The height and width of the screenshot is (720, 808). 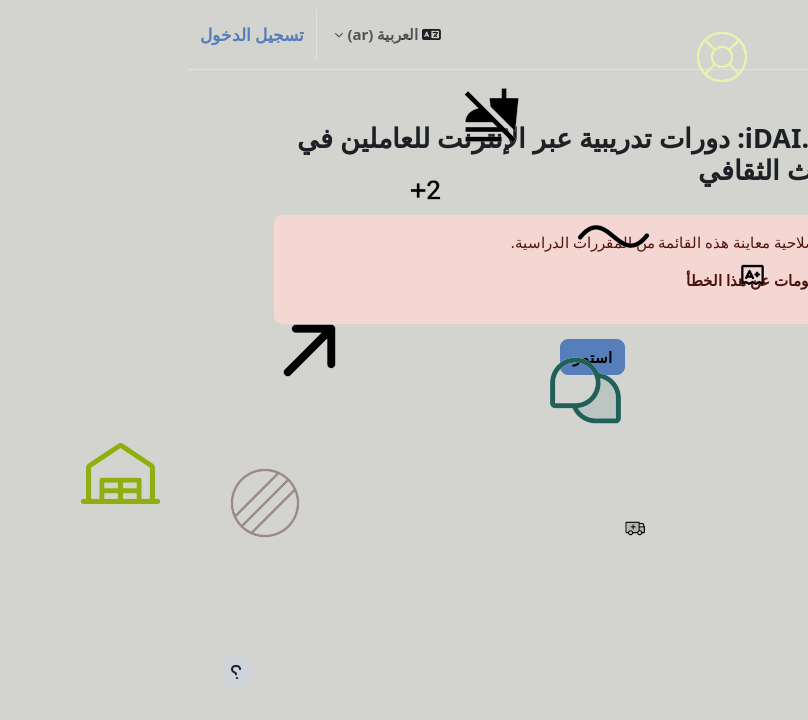 What do you see at coordinates (585, 390) in the screenshot?
I see `open chat or messaging` at bounding box center [585, 390].